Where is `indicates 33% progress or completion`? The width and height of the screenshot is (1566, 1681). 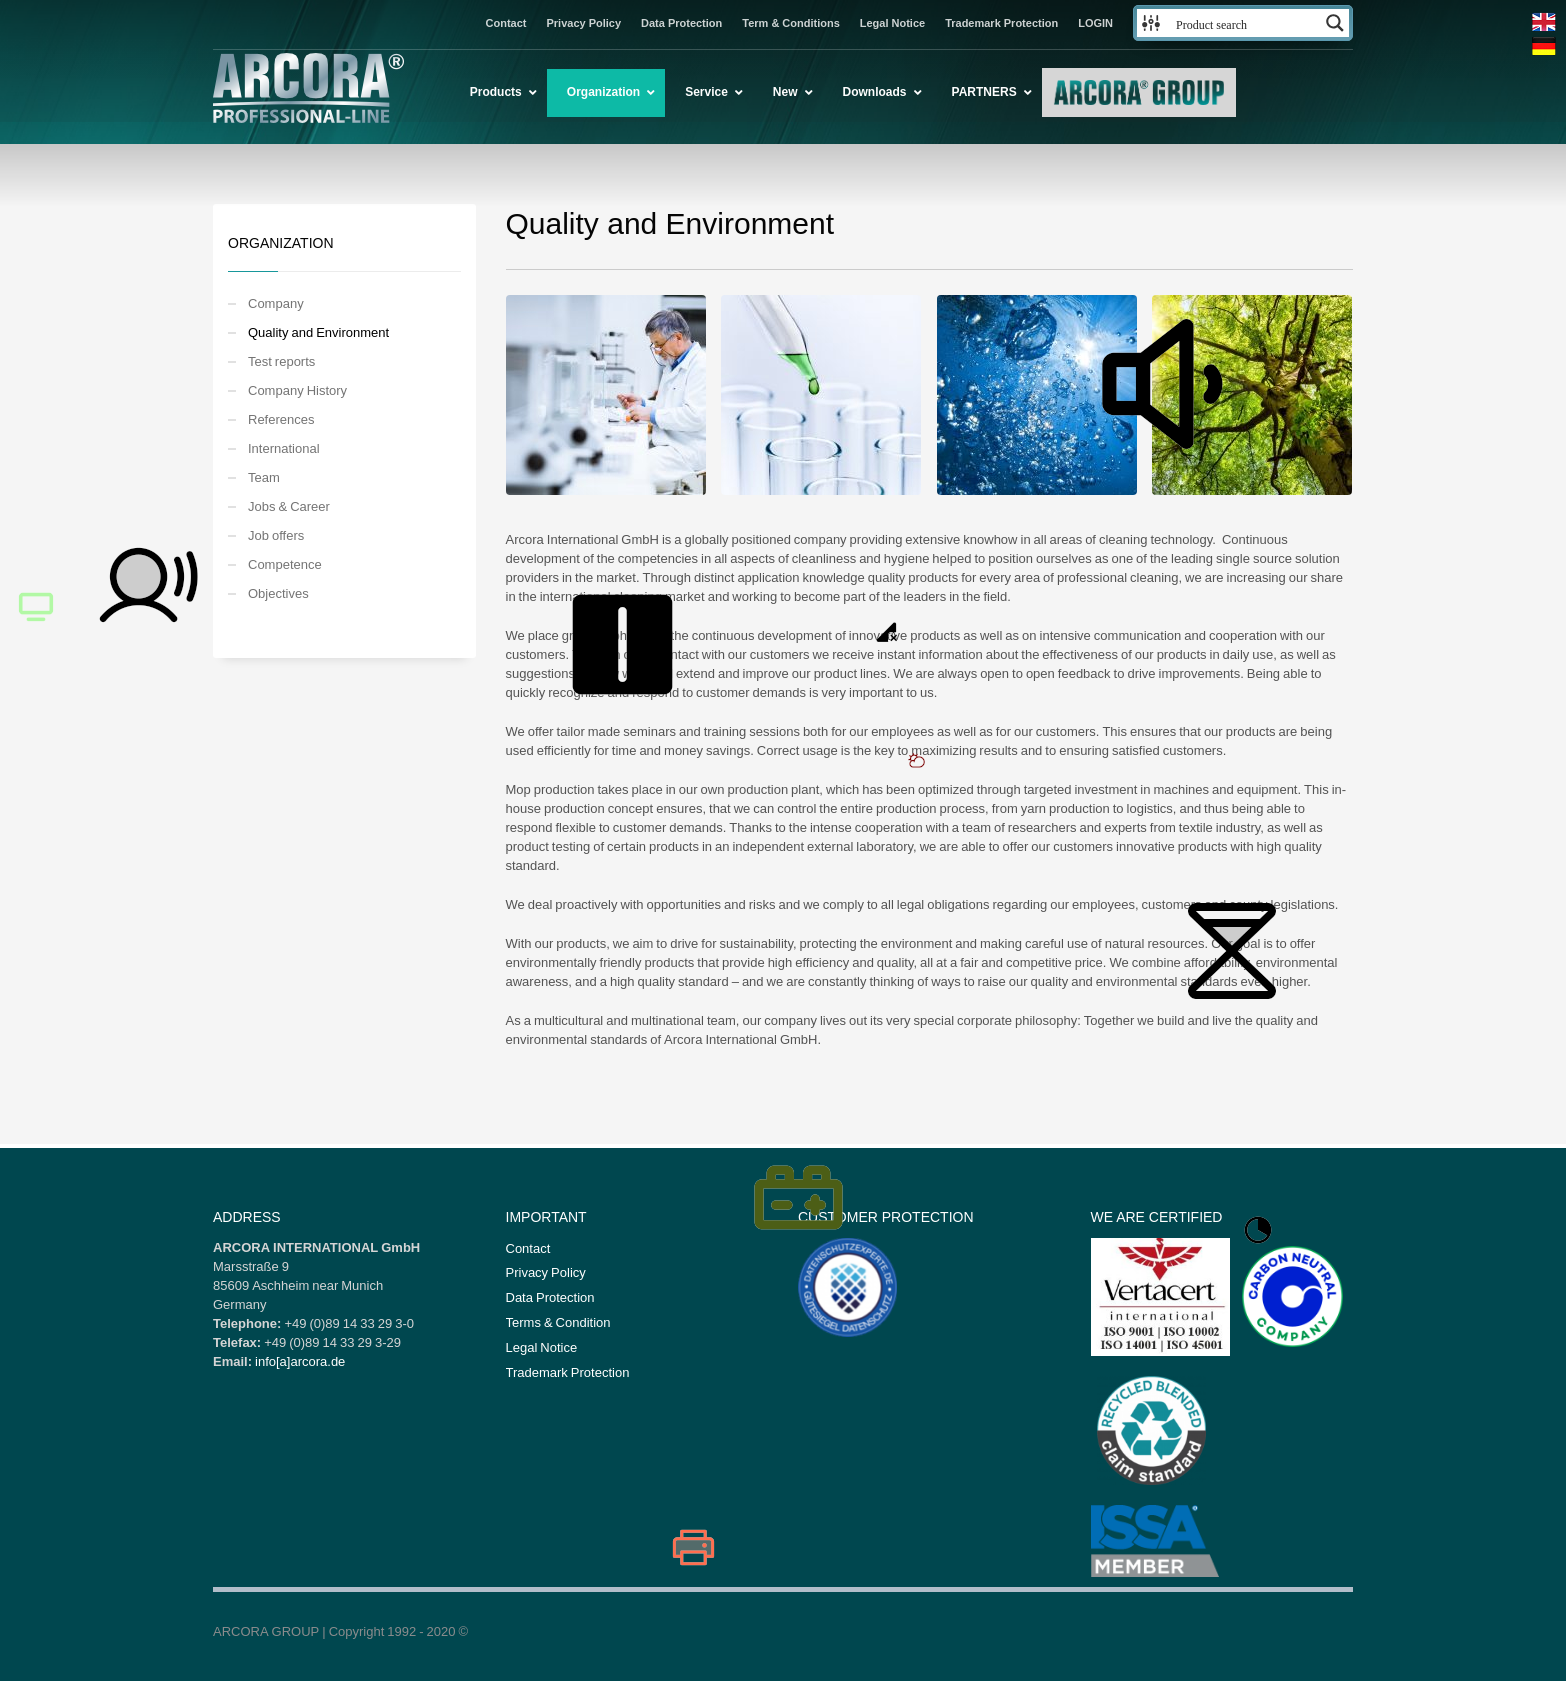 indicates 33% progress or completion is located at coordinates (1258, 1230).